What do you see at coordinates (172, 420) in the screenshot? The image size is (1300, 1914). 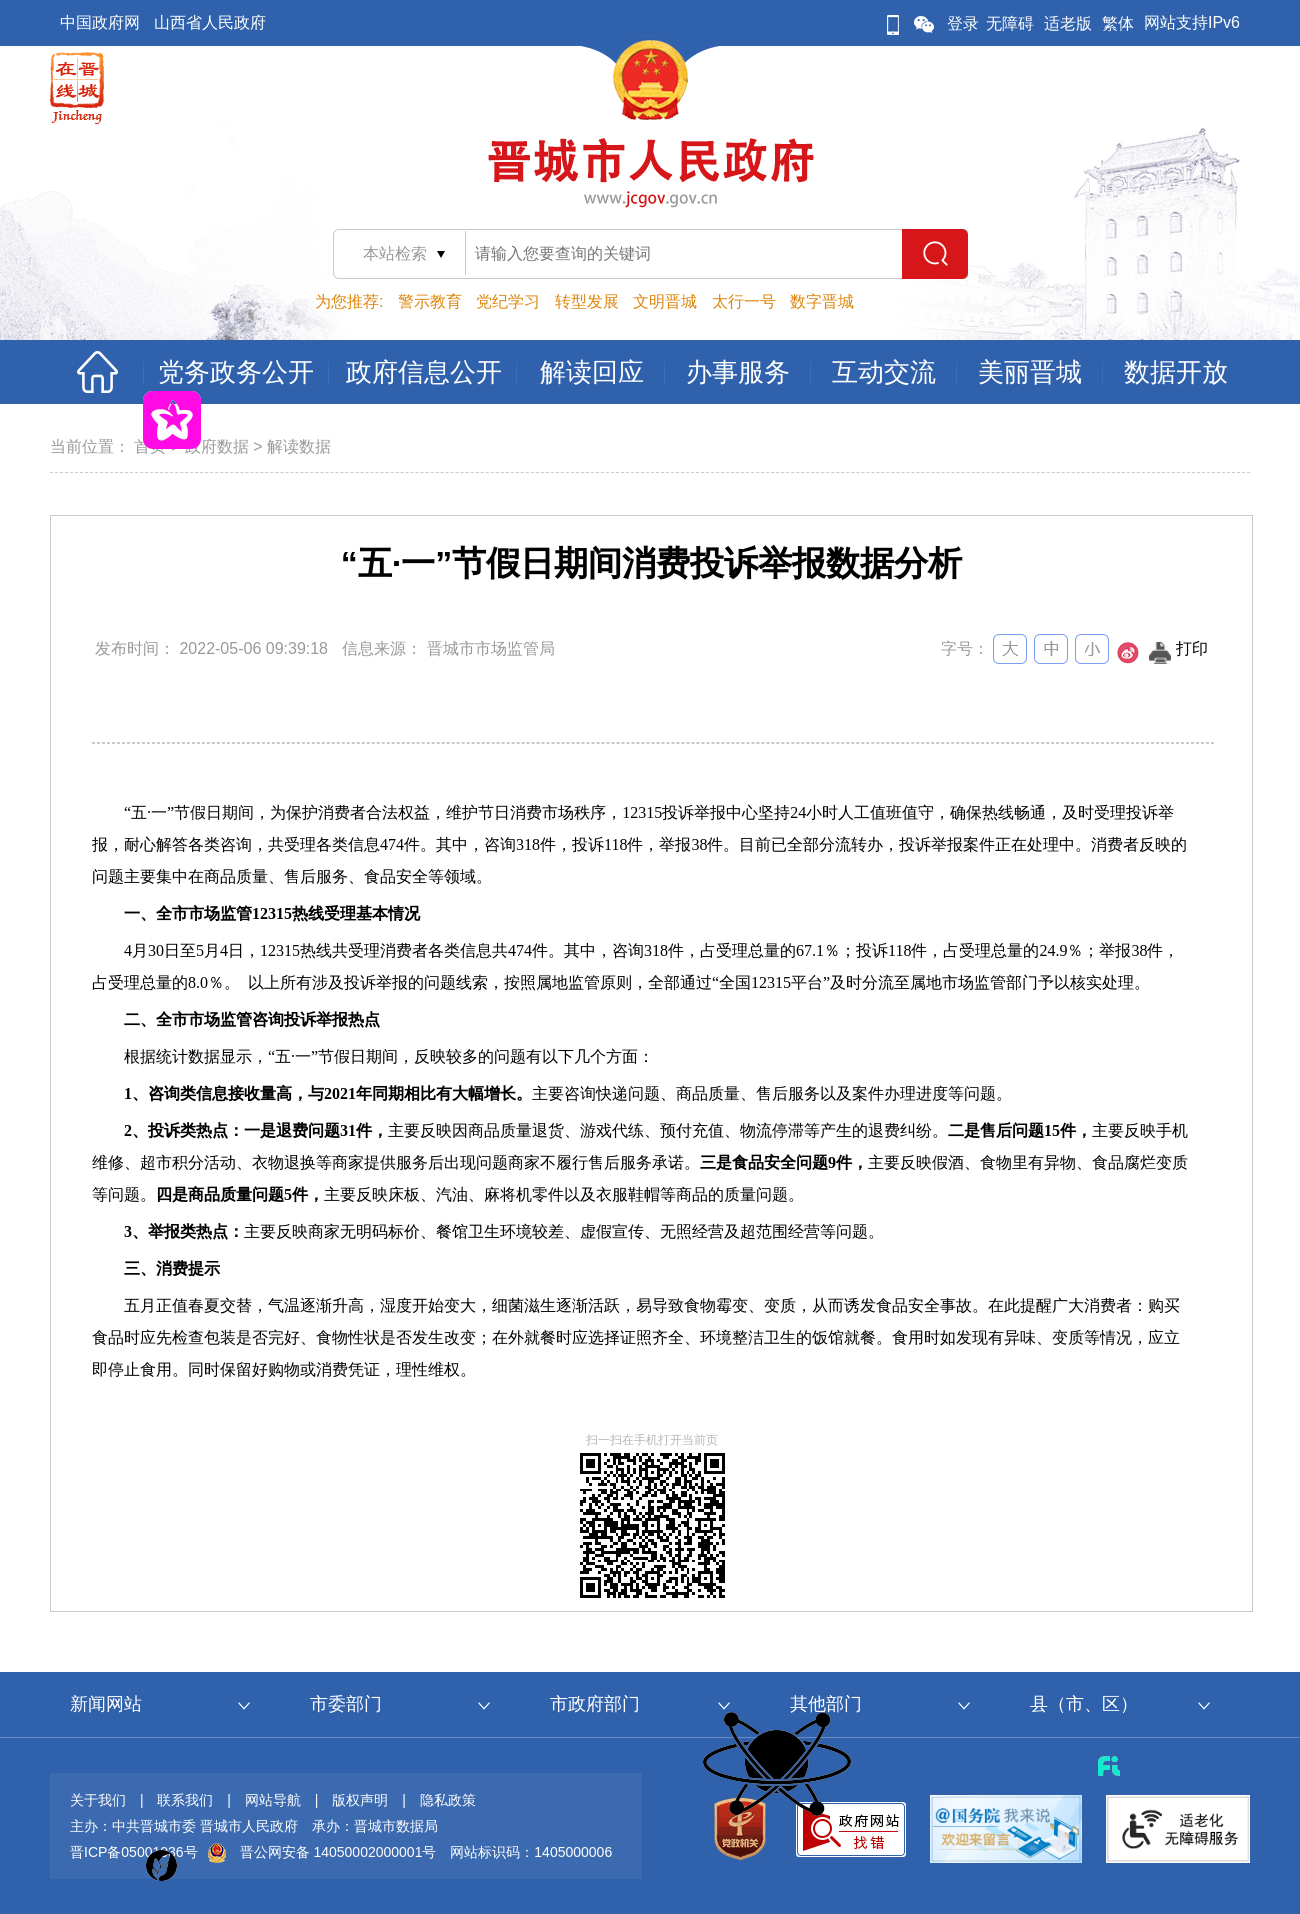 I see `open the Twinkly smart lights app` at bounding box center [172, 420].